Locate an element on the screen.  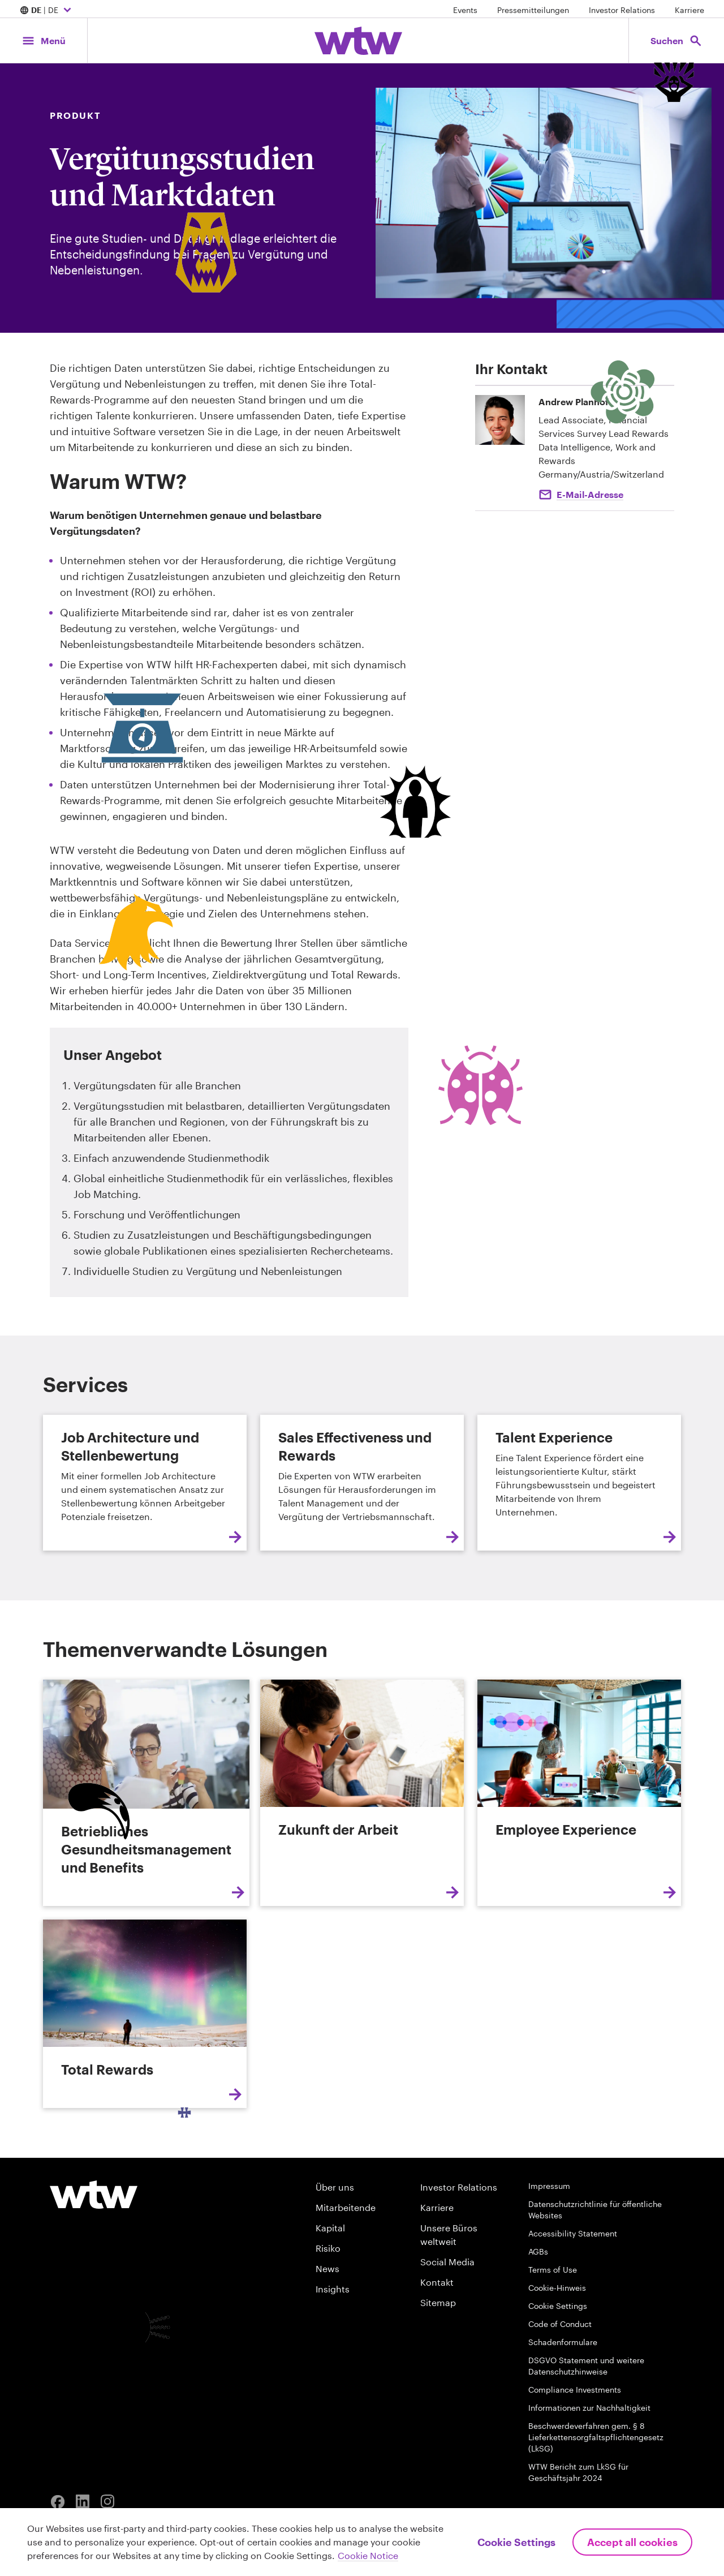
indicates a worm or creature enemy type is located at coordinates (623, 392).